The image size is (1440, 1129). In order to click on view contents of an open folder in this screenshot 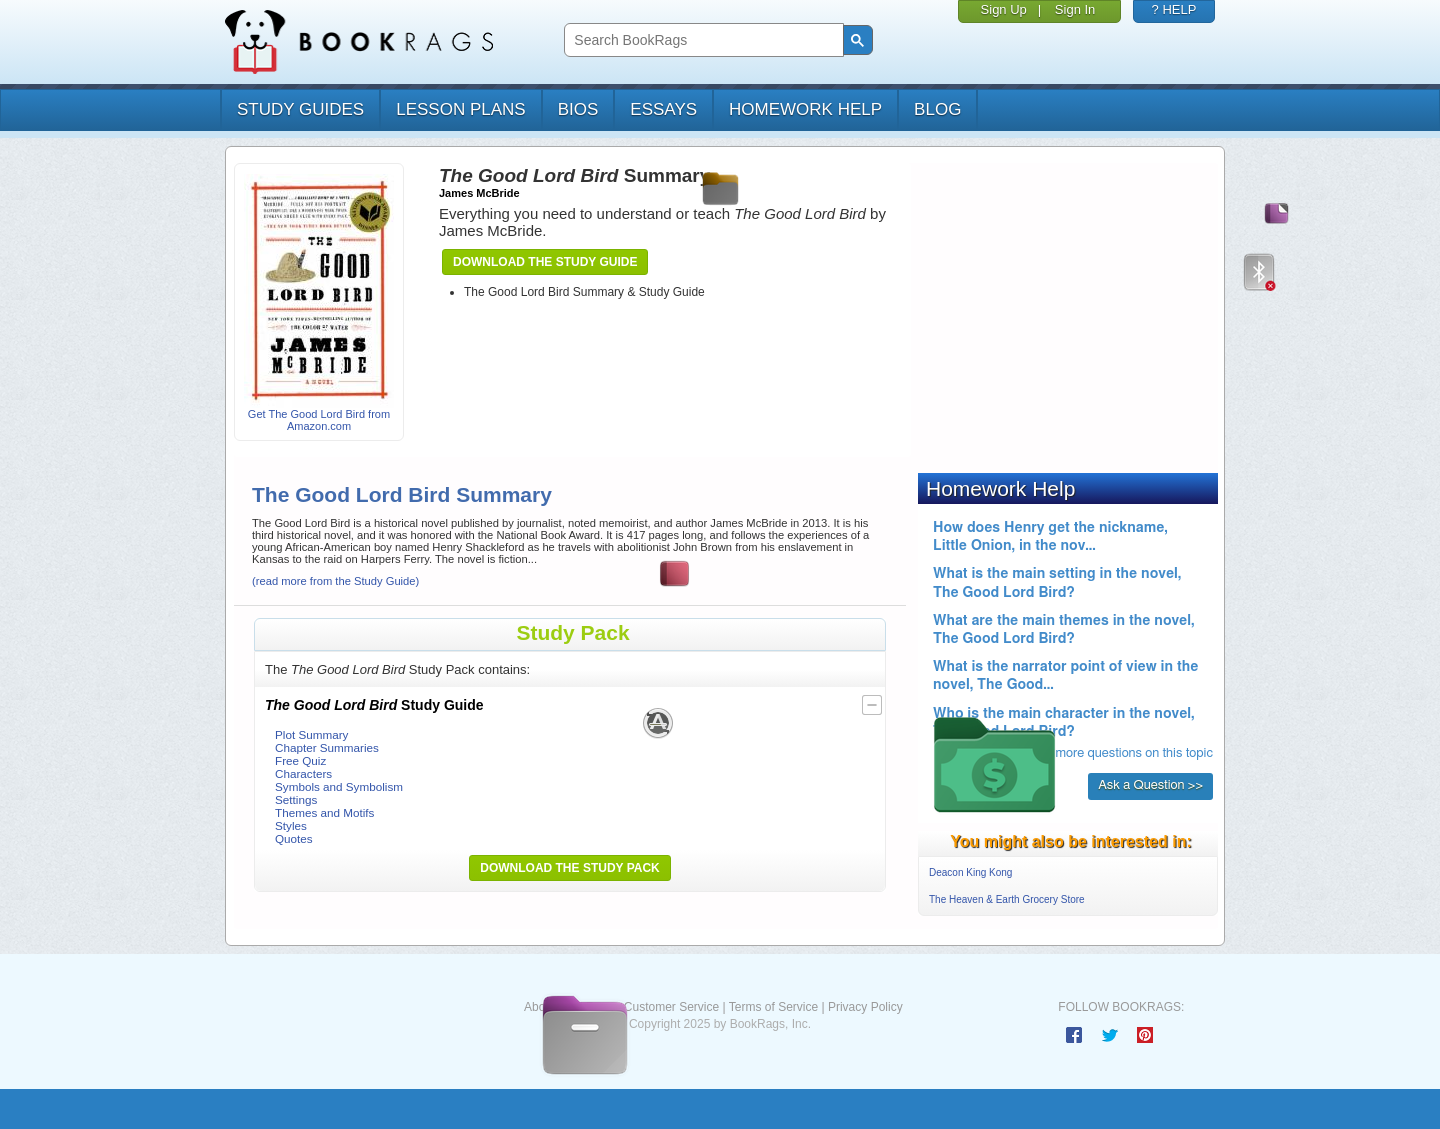, I will do `click(720, 188)`.